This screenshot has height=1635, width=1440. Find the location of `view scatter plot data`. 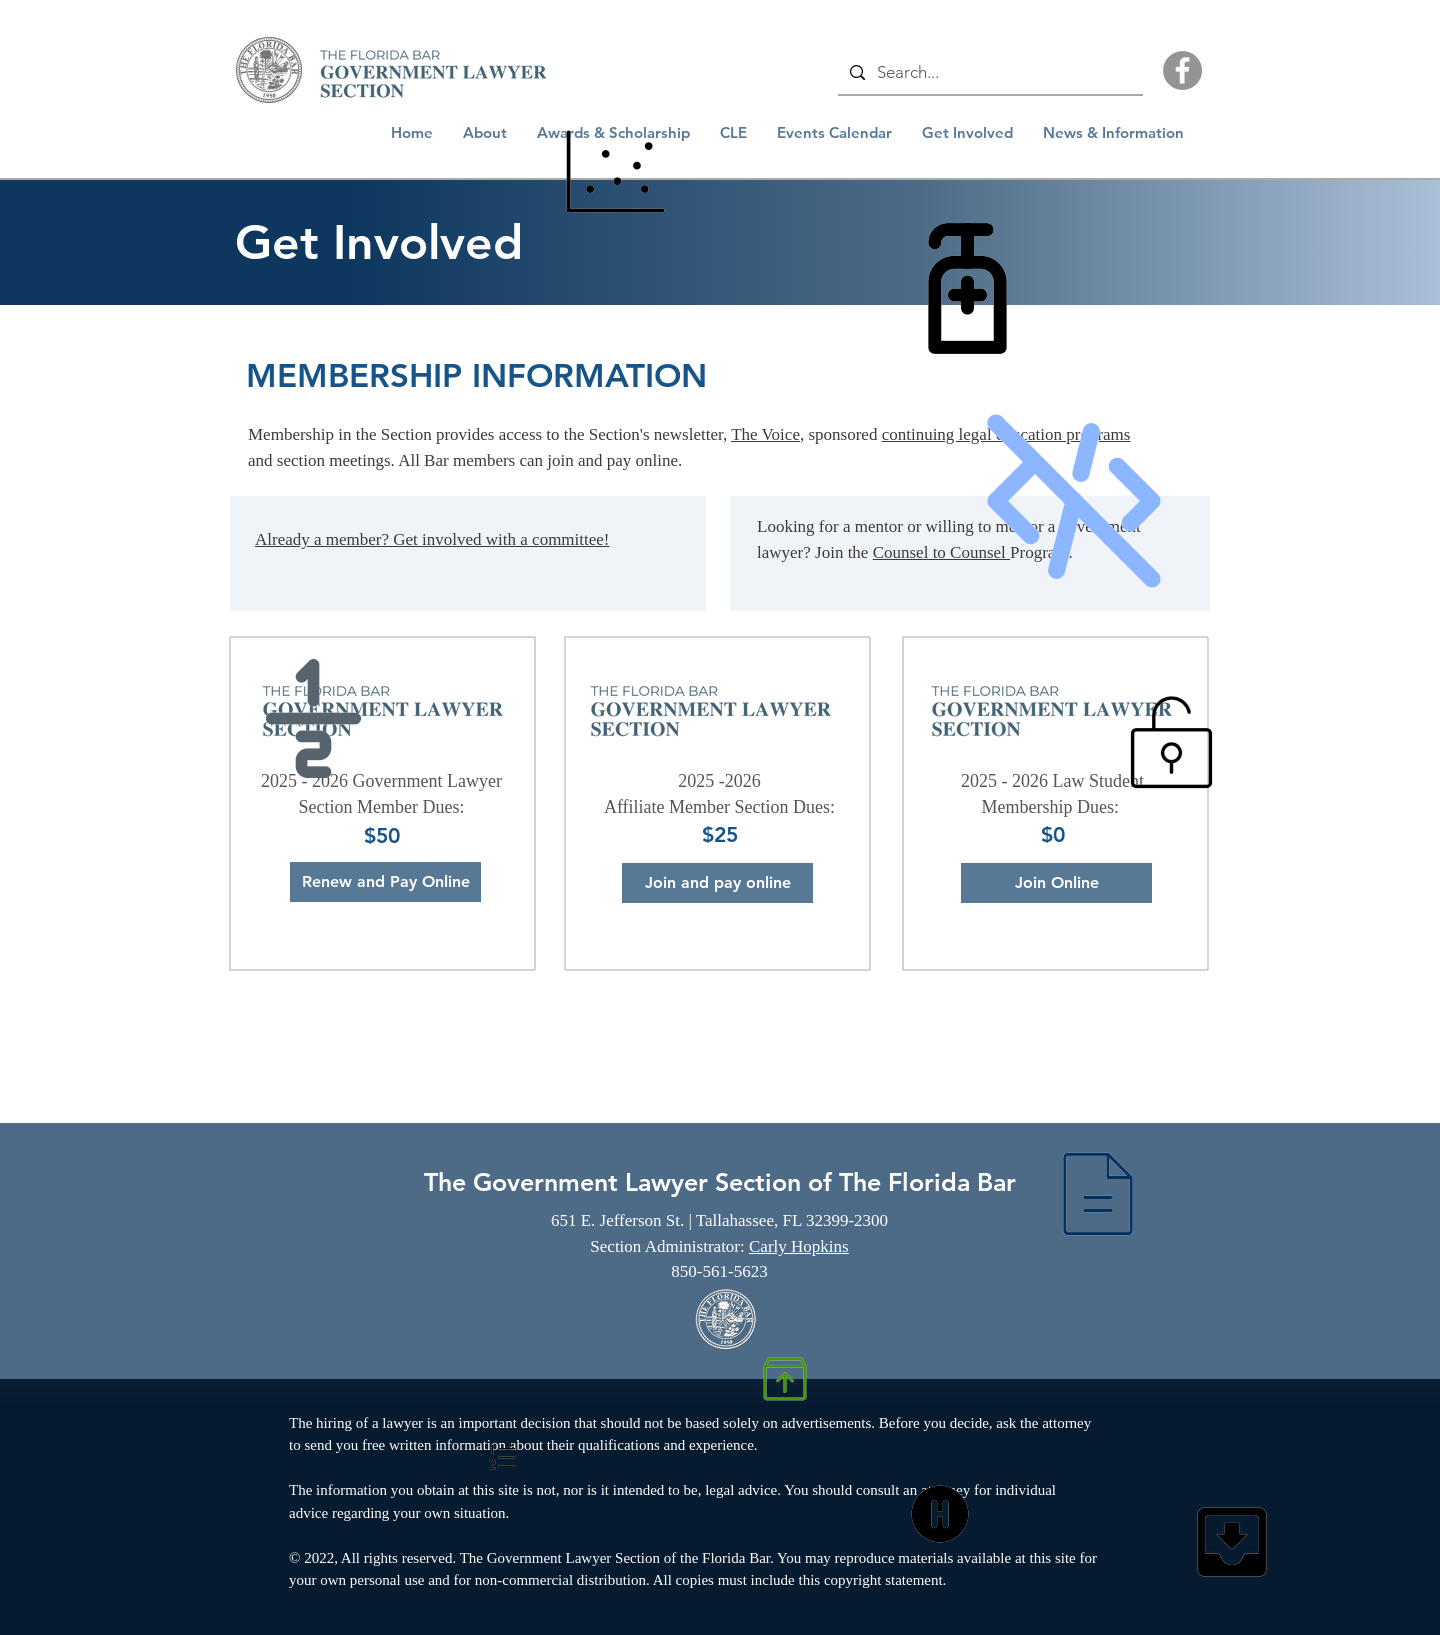

view scatter plot data is located at coordinates (615, 171).